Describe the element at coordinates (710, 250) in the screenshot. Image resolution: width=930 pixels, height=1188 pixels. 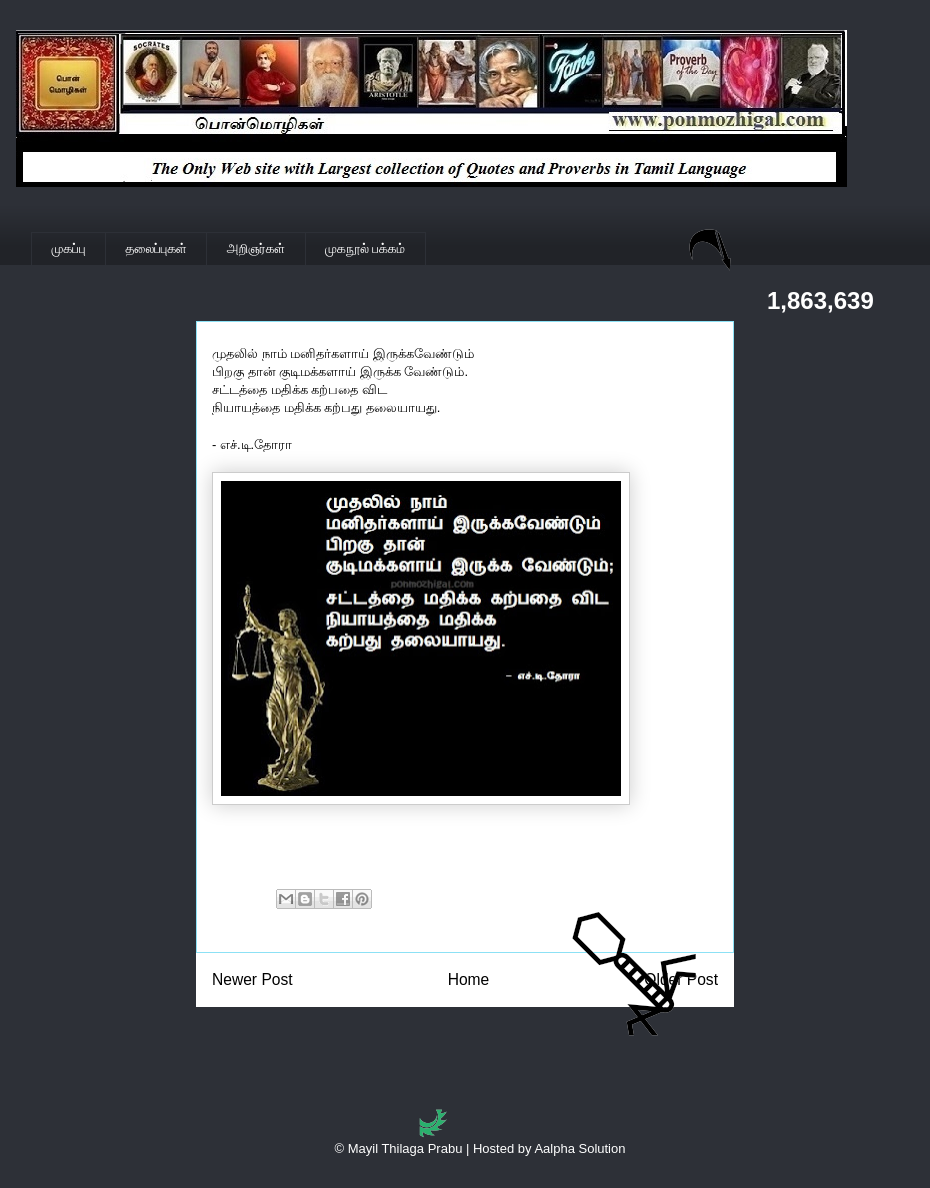
I see `launch or throw an attack in a game` at that location.